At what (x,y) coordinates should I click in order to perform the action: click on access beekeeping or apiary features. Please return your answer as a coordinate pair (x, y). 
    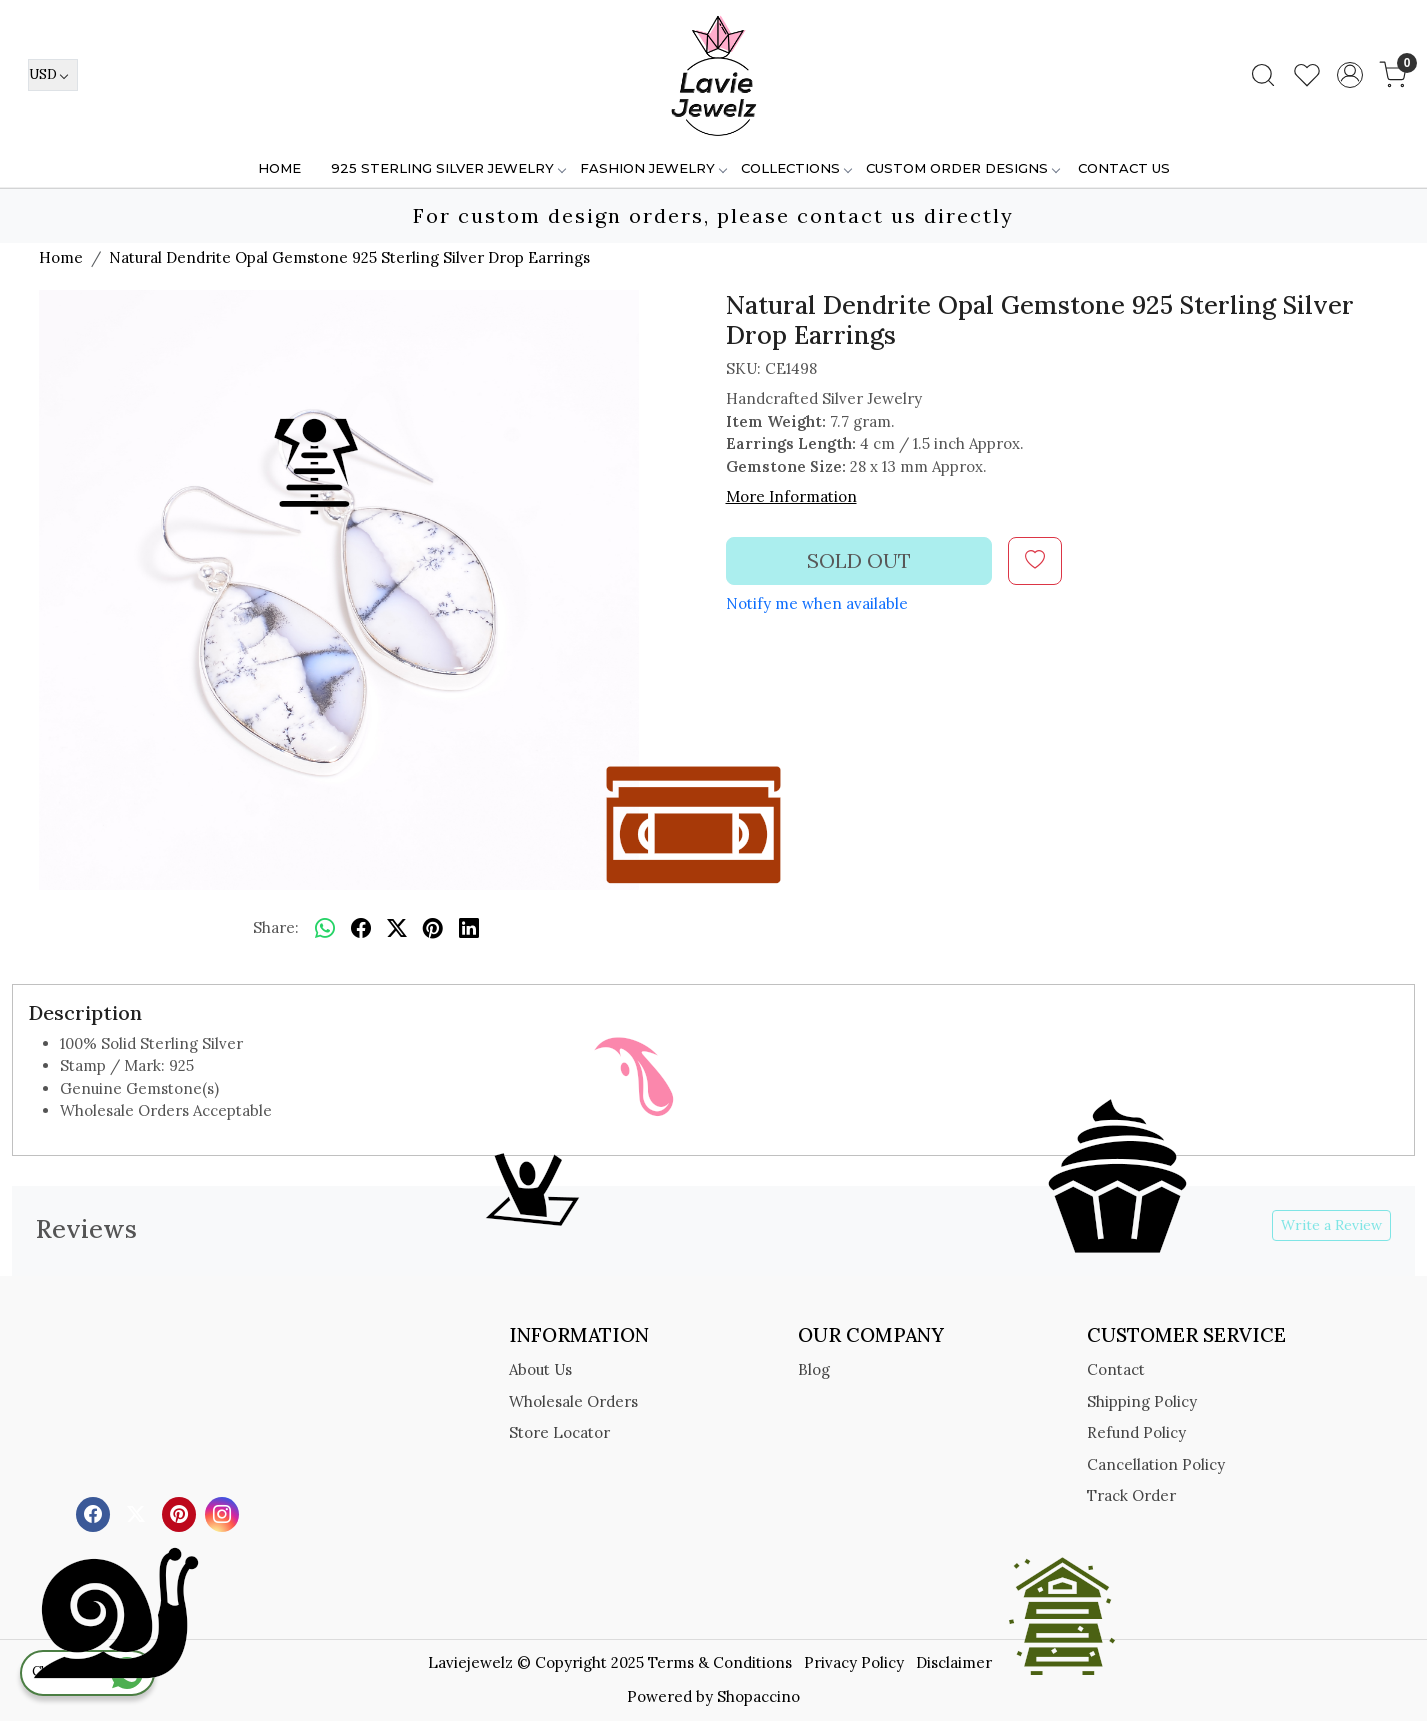
    Looking at the image, I should click on (1062, 1615).